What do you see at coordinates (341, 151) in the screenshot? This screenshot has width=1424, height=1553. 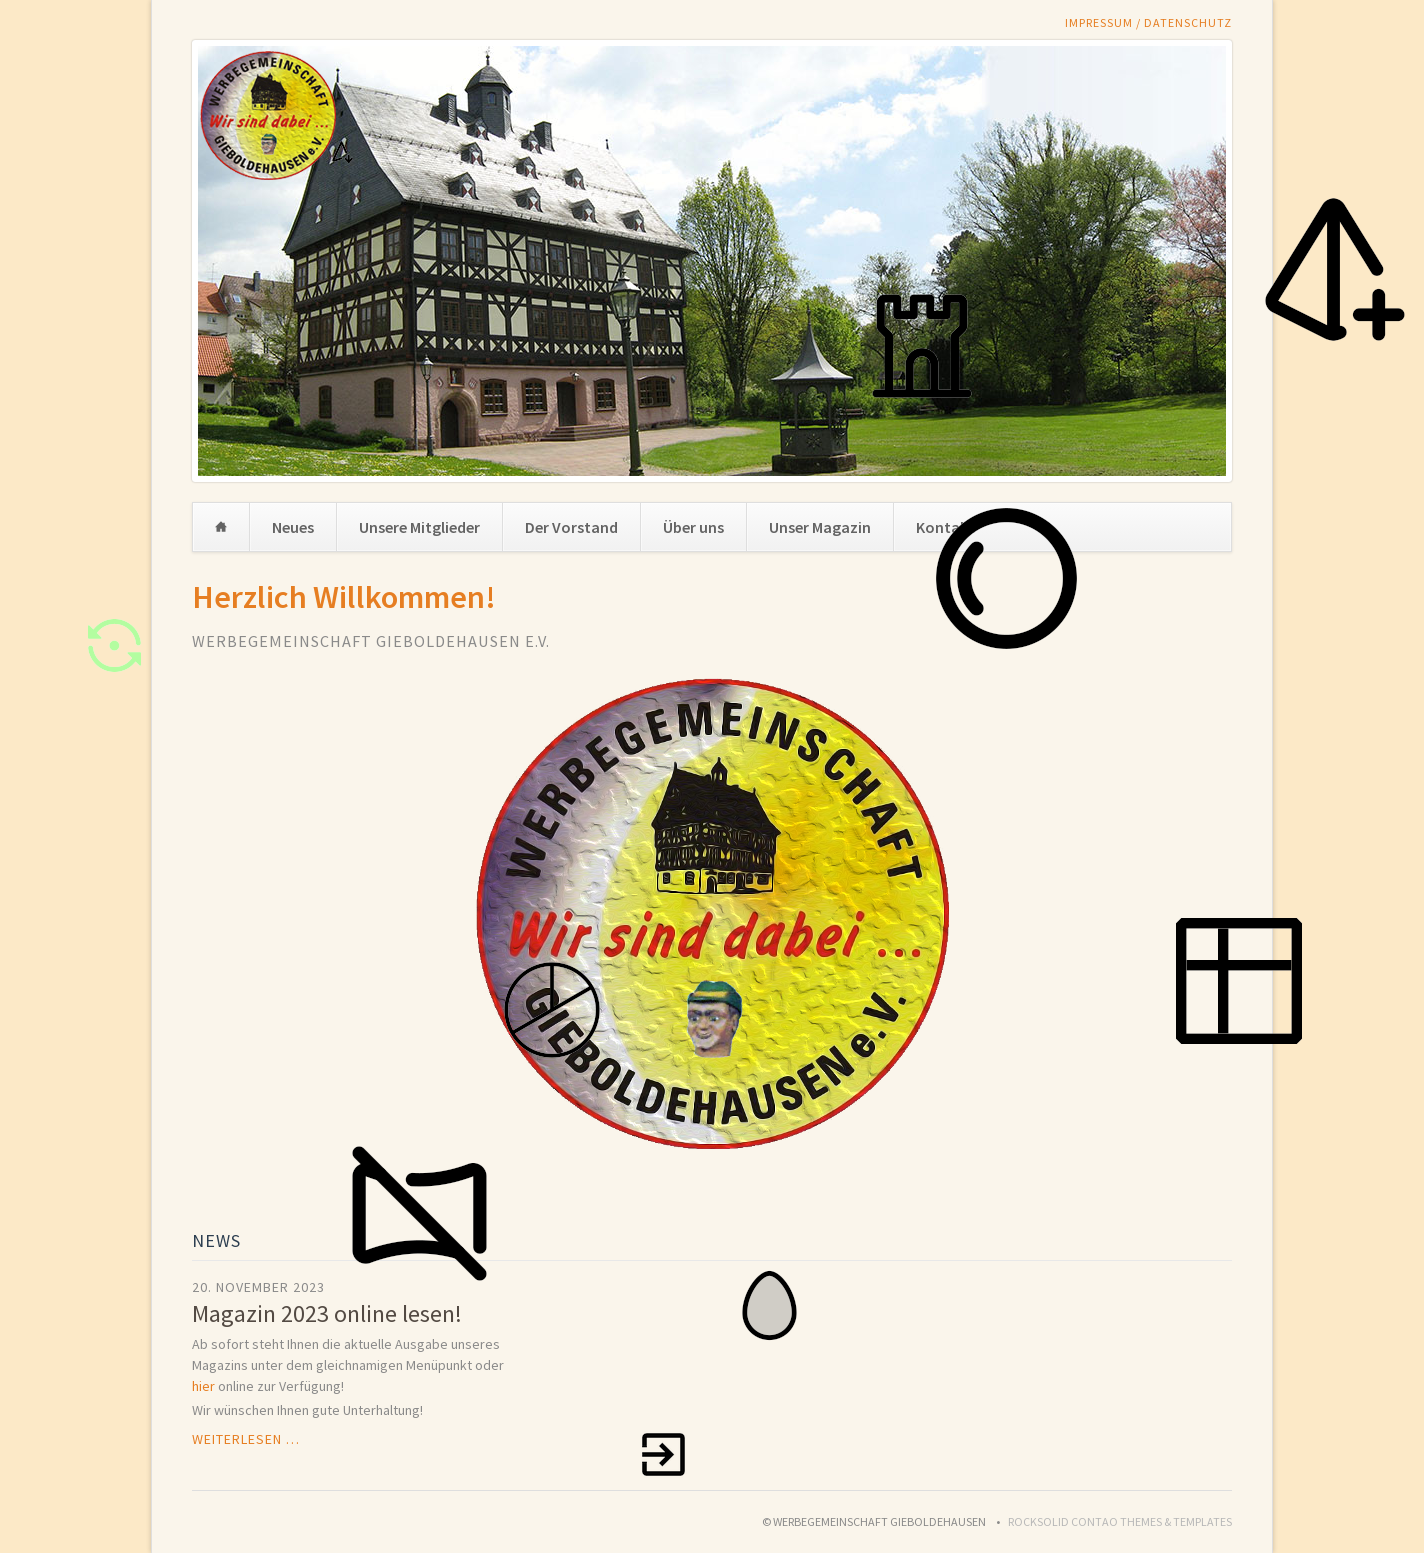 I see `navigate downward or scroll down` at bounding box center [341, 151].